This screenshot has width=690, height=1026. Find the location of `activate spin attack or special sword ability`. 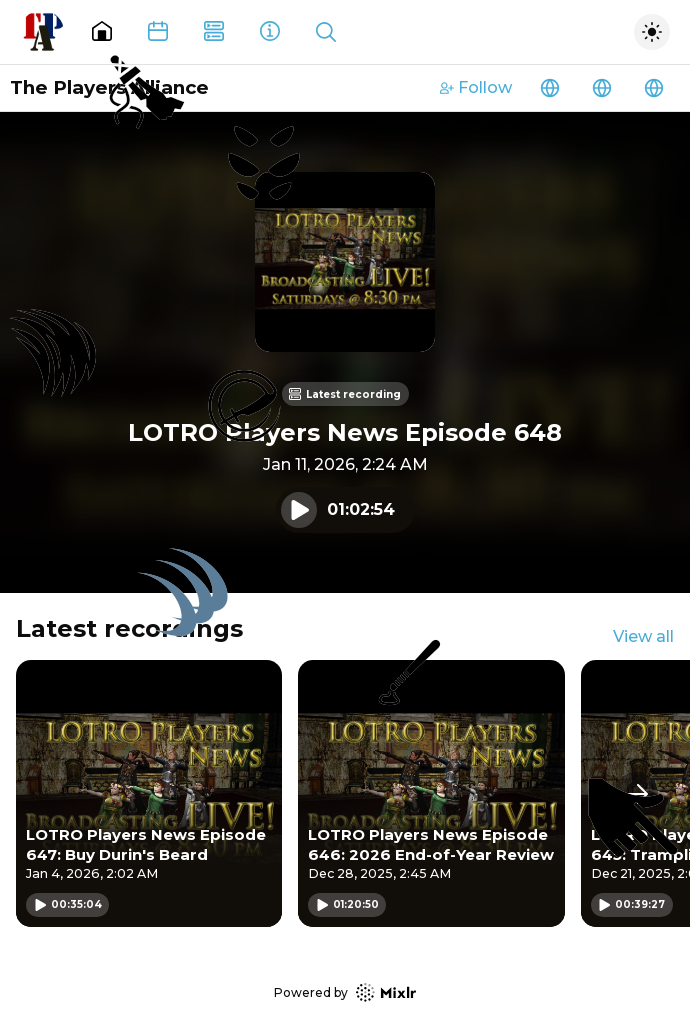

activate spin attack or special sword ability is located at coordinates (244, 406).